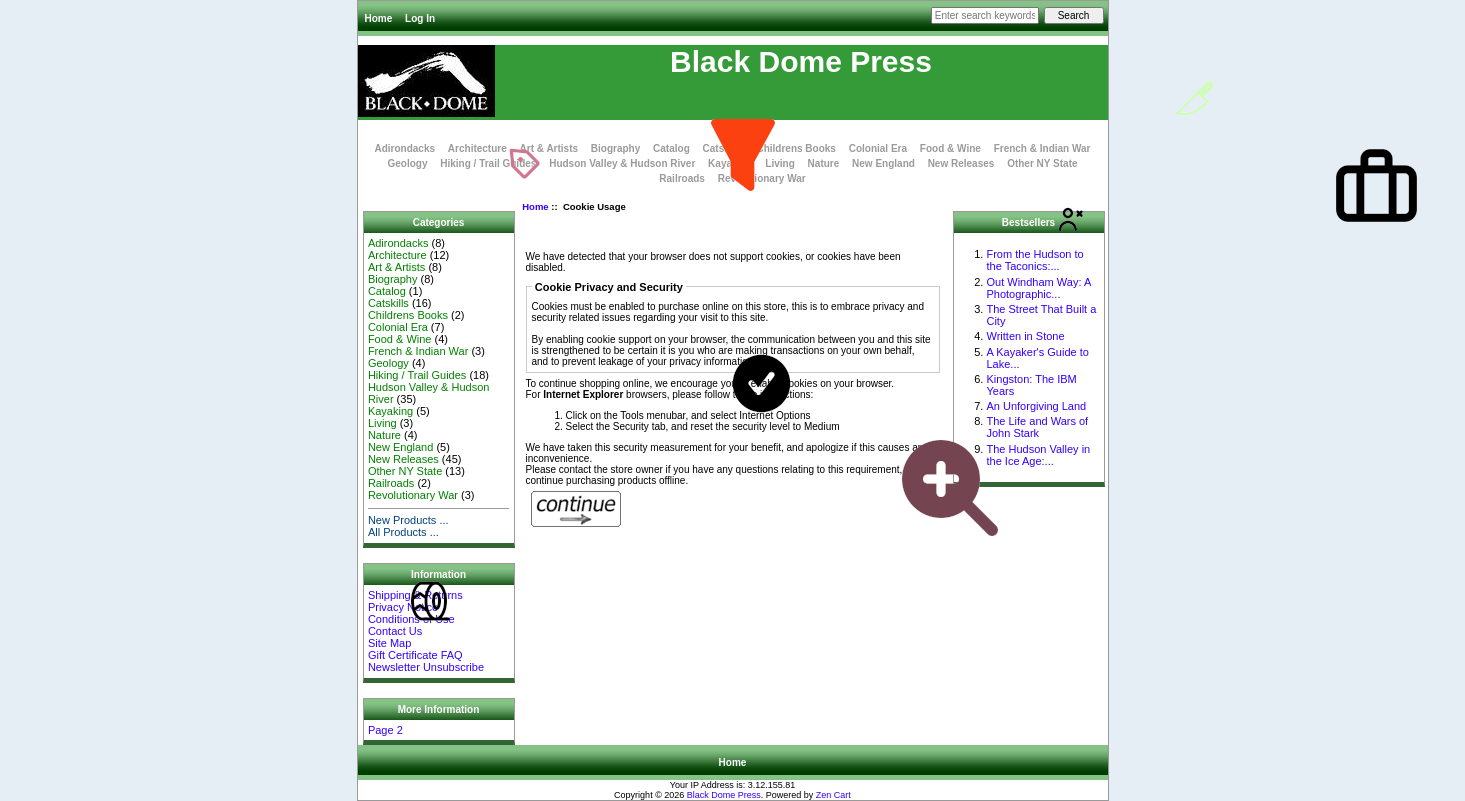  What do you see at coordinates (950, 488) in the screenshot?
I see `zoom in on content` at bounding box center [950, 488].